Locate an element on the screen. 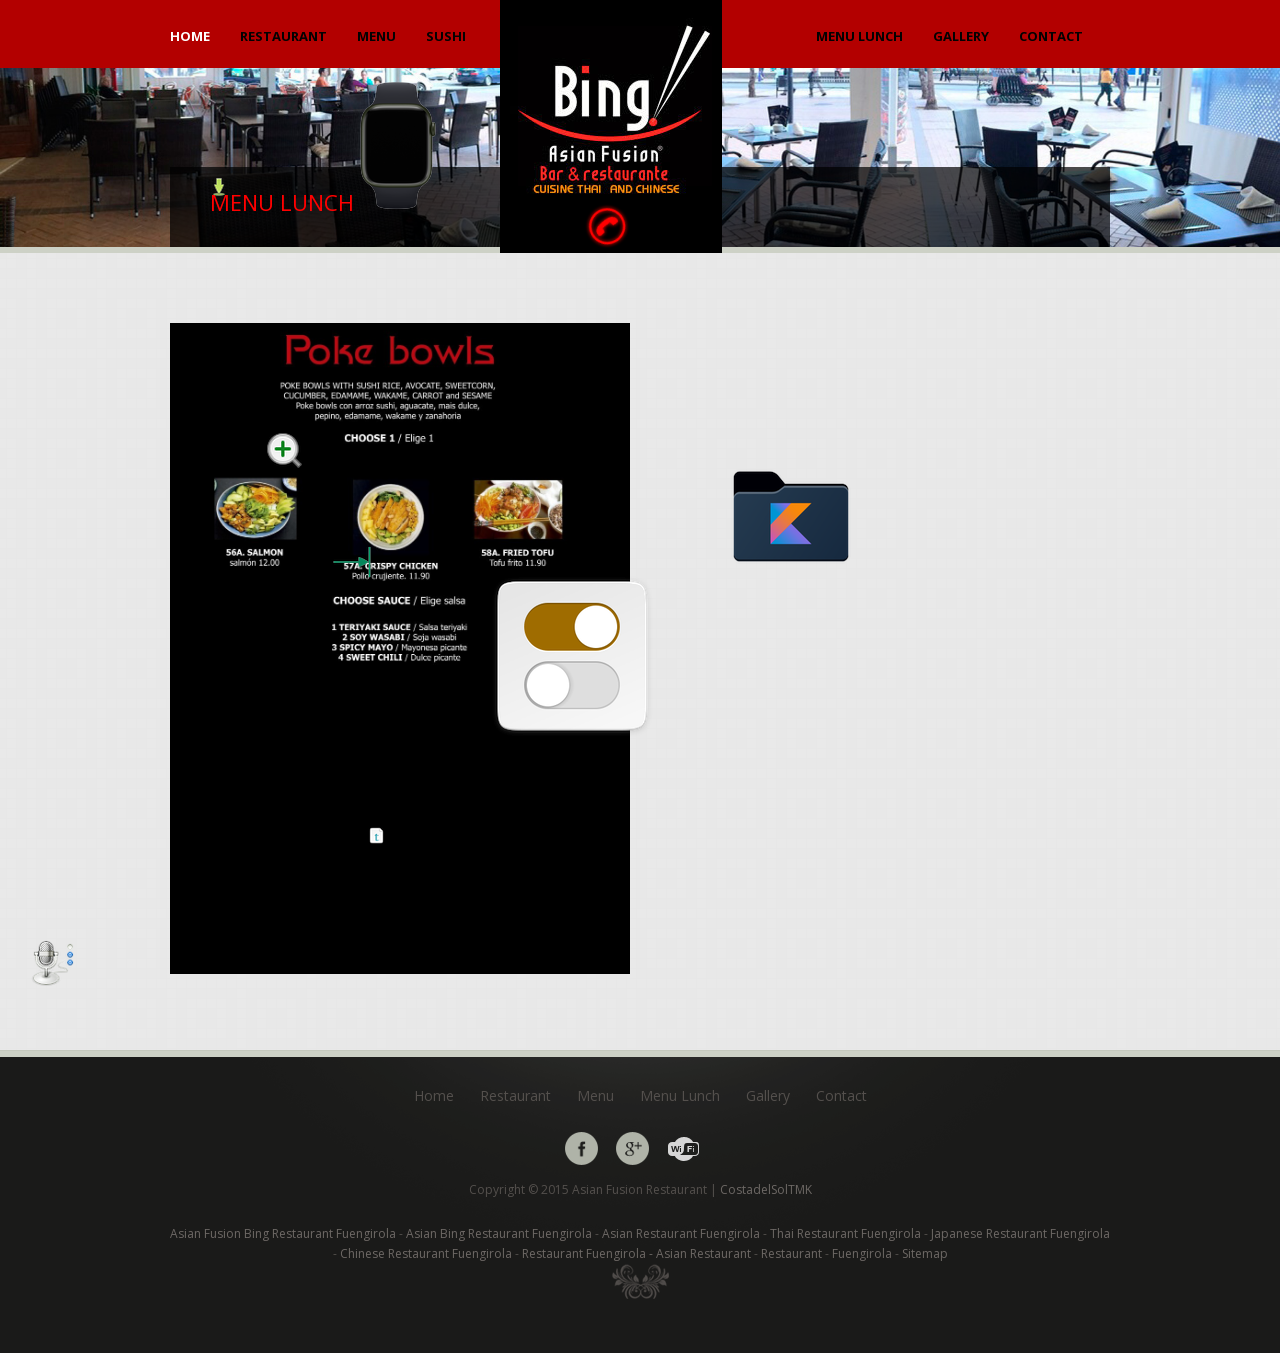  open folder containing kotlin project files is located at coordinates (790, 519).